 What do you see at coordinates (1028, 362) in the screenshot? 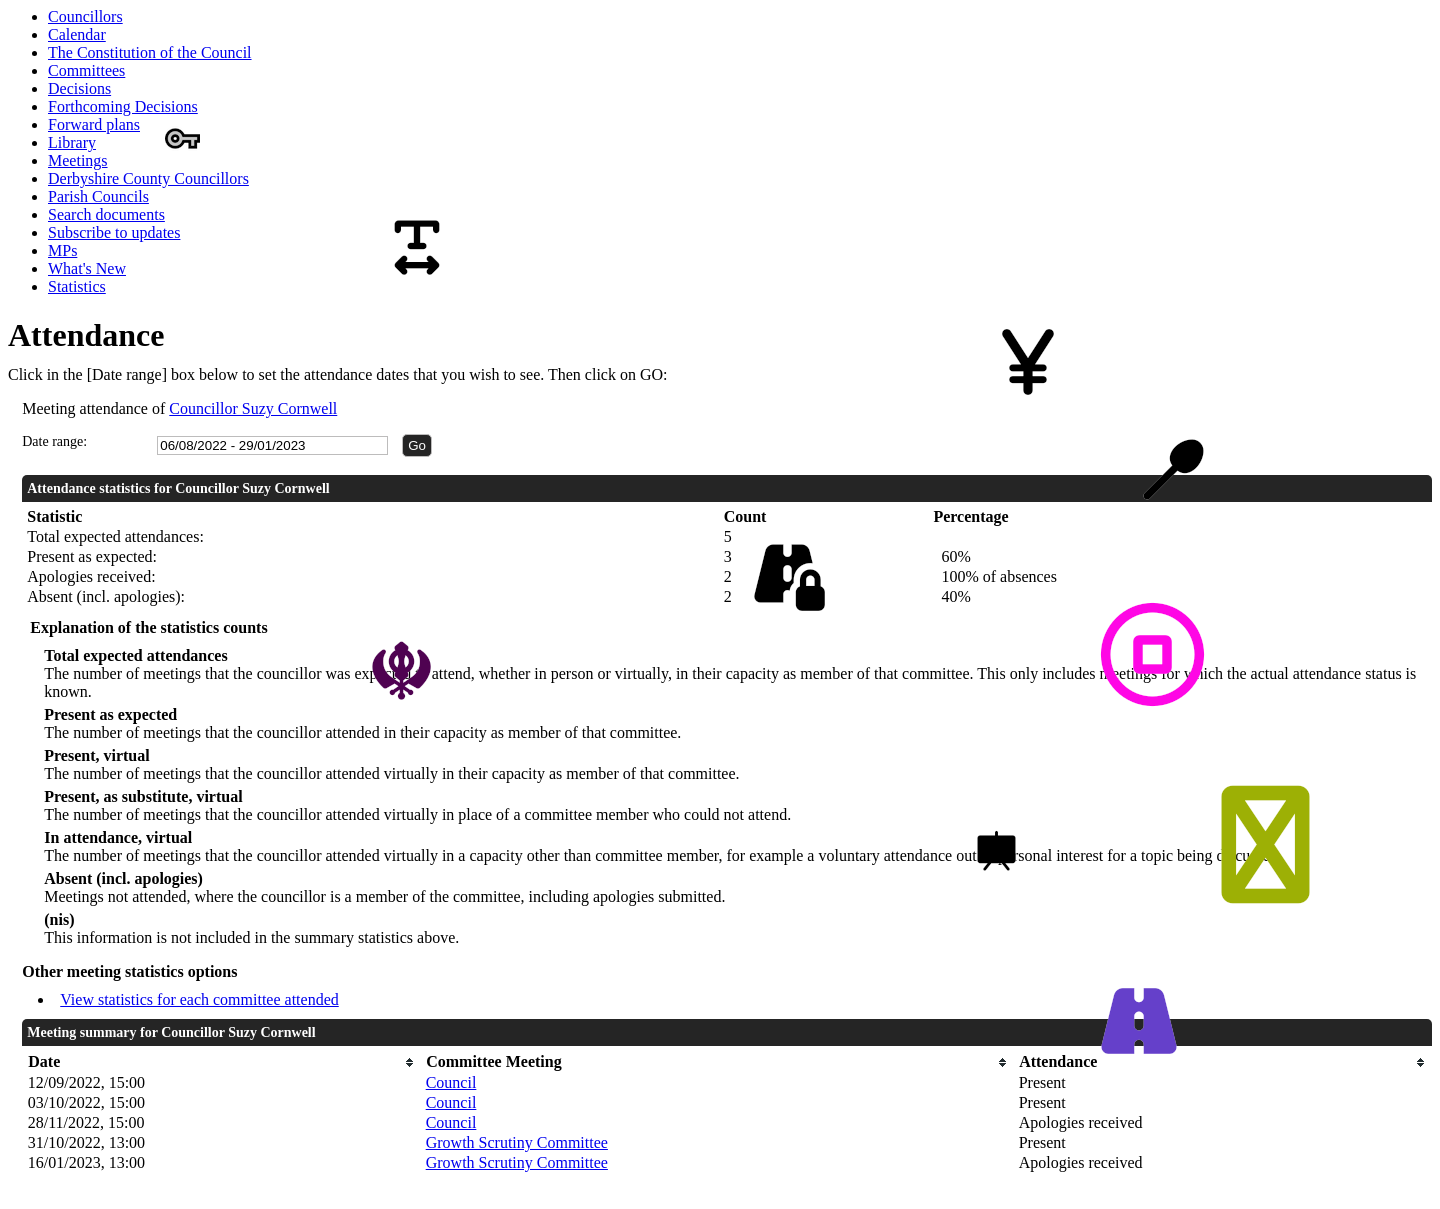
I see `select Japanese yen as currency` at bounding box center [1028, 362].